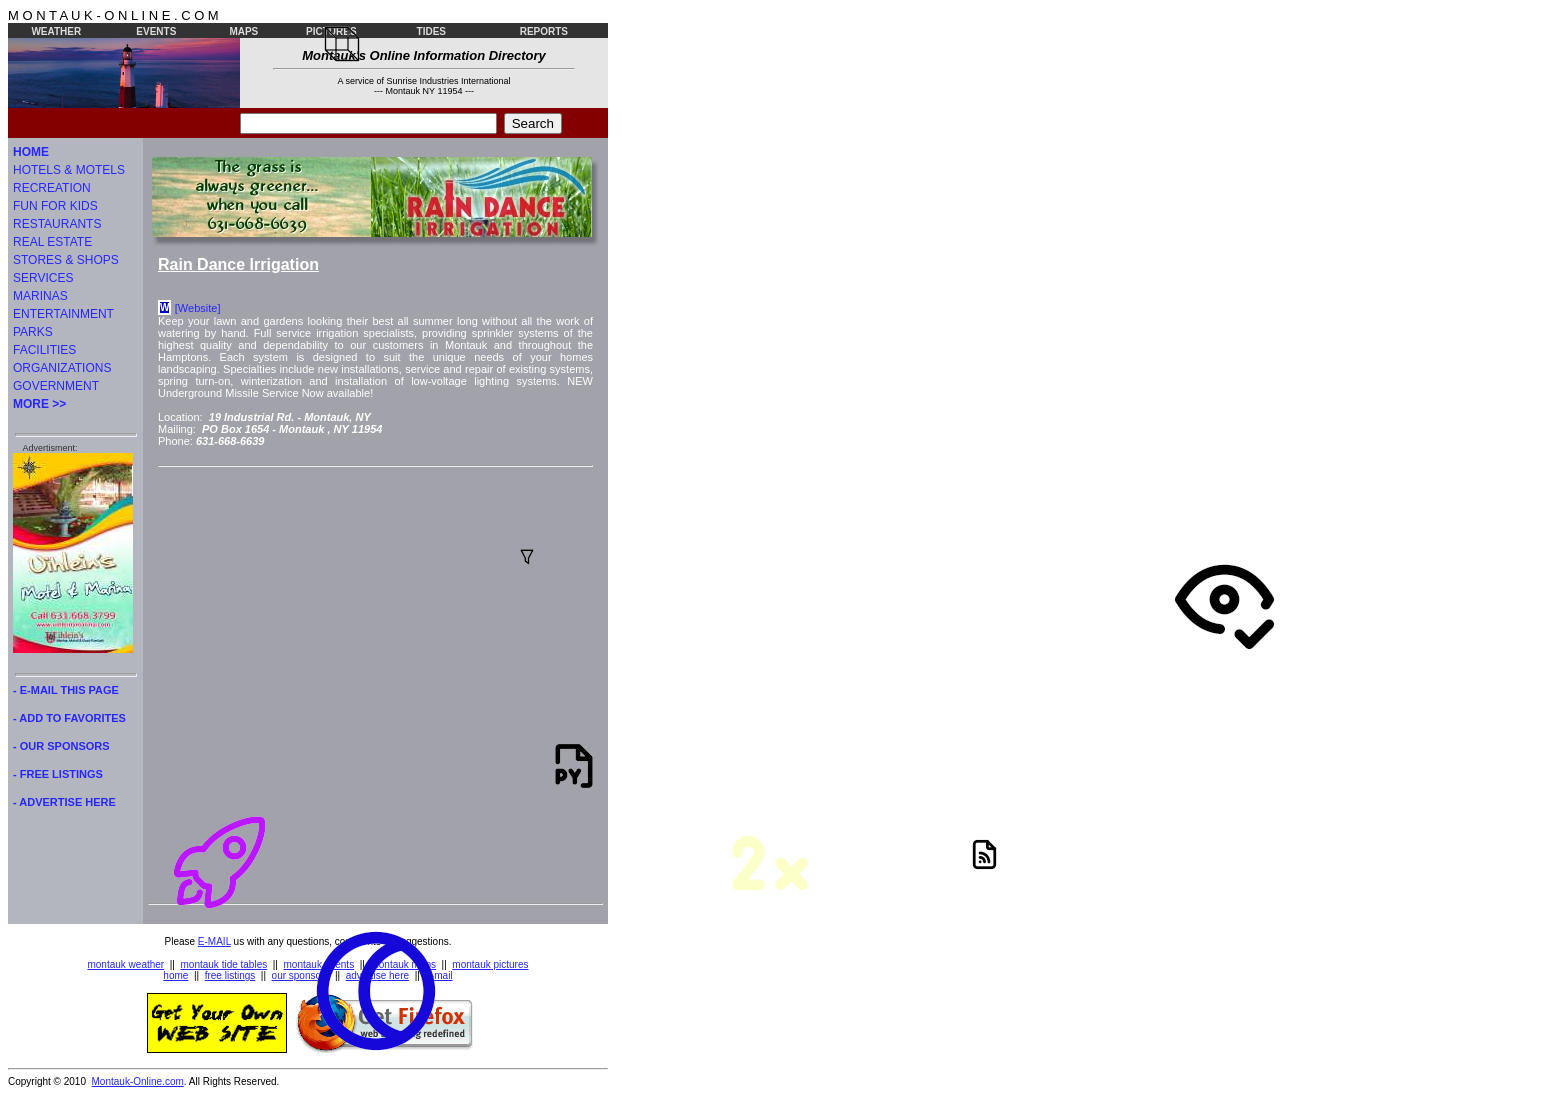  I want to click on view 3D model or object, so click(342, 44).